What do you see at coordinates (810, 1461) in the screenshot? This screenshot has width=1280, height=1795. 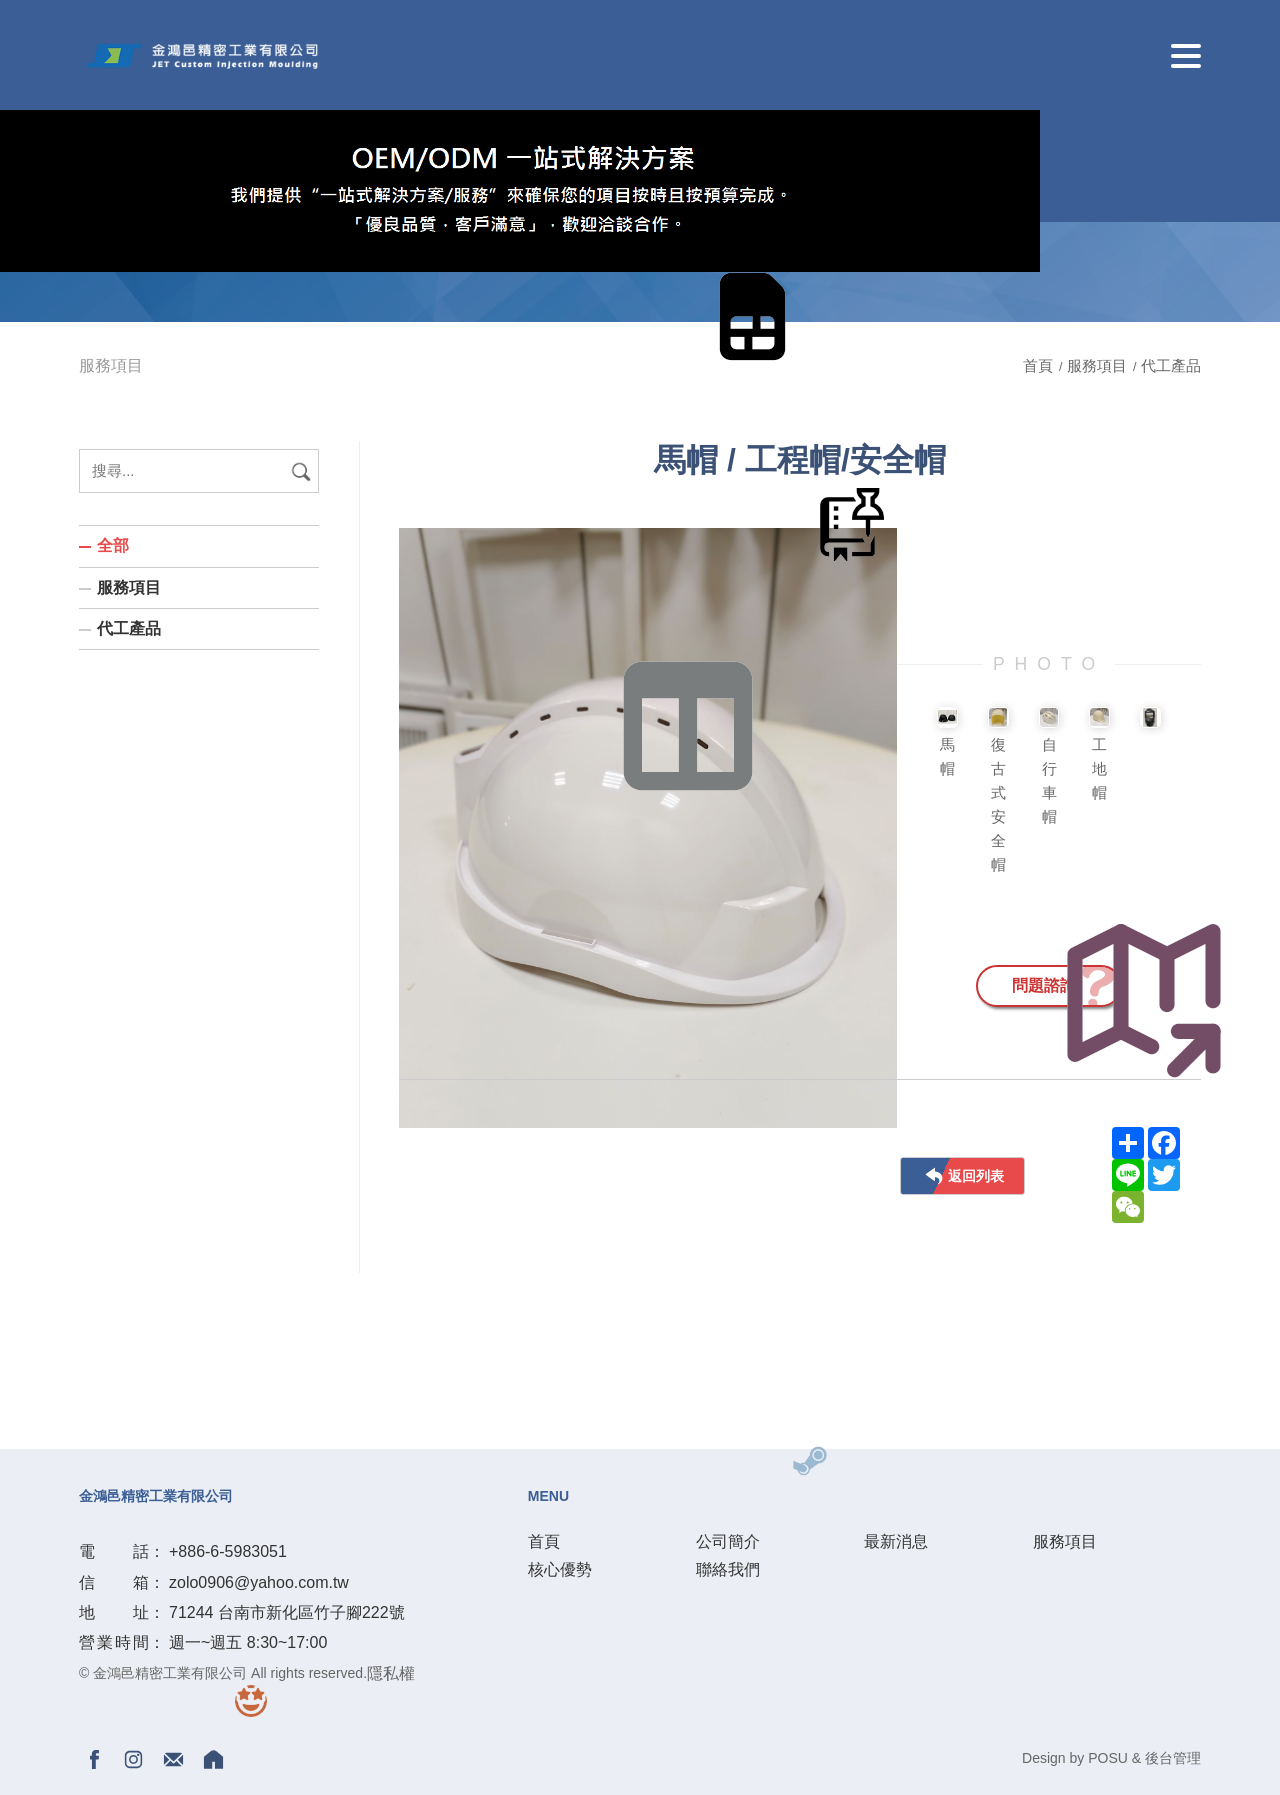 I see `open the Steam gaming platform` at bounding box center [810, 1461].